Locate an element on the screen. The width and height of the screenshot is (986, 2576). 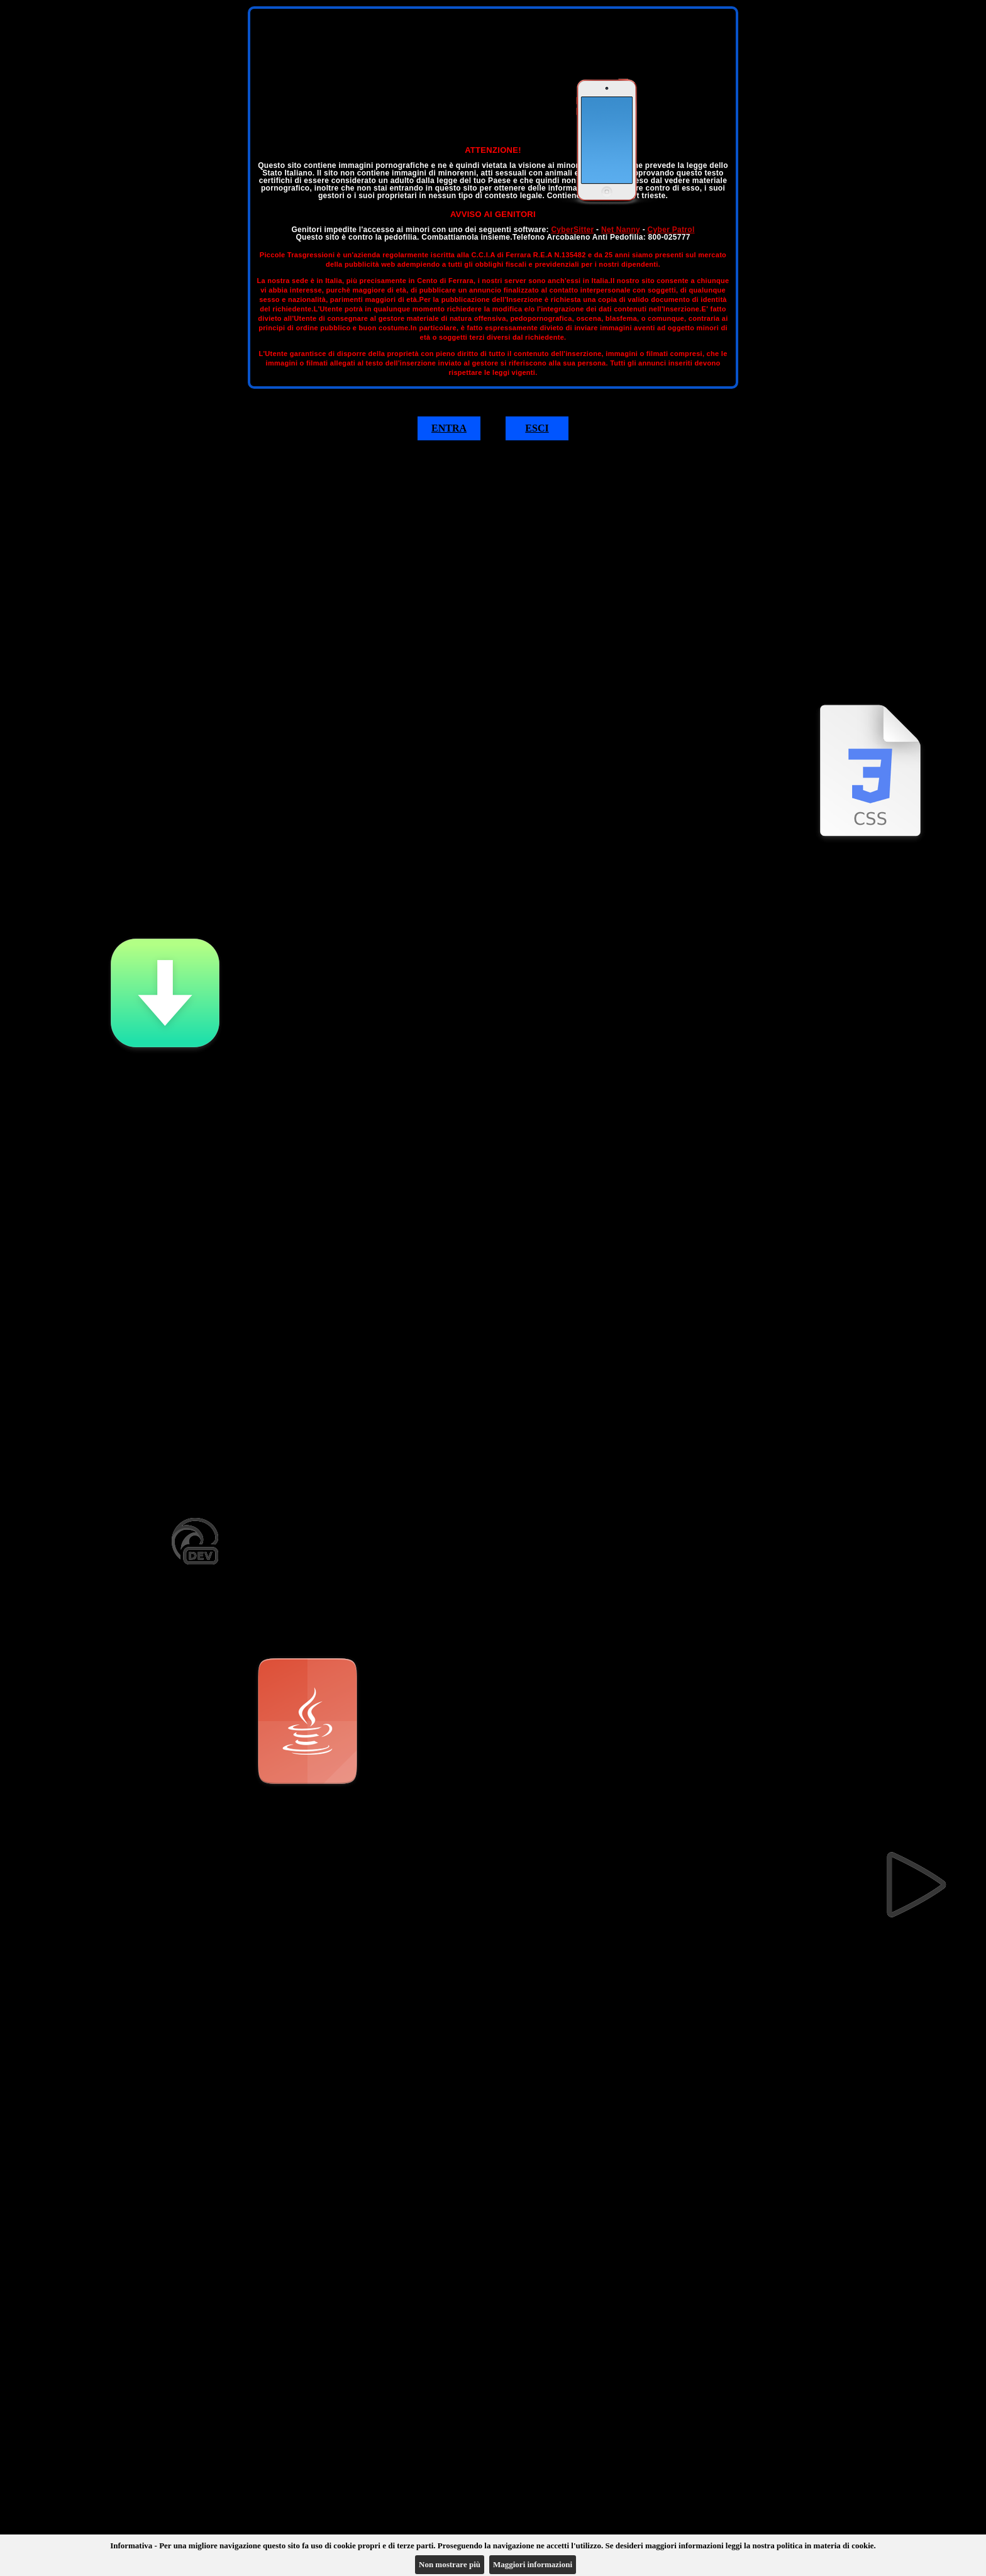
iPod Touch device connected is located at coordinates (607, 142).